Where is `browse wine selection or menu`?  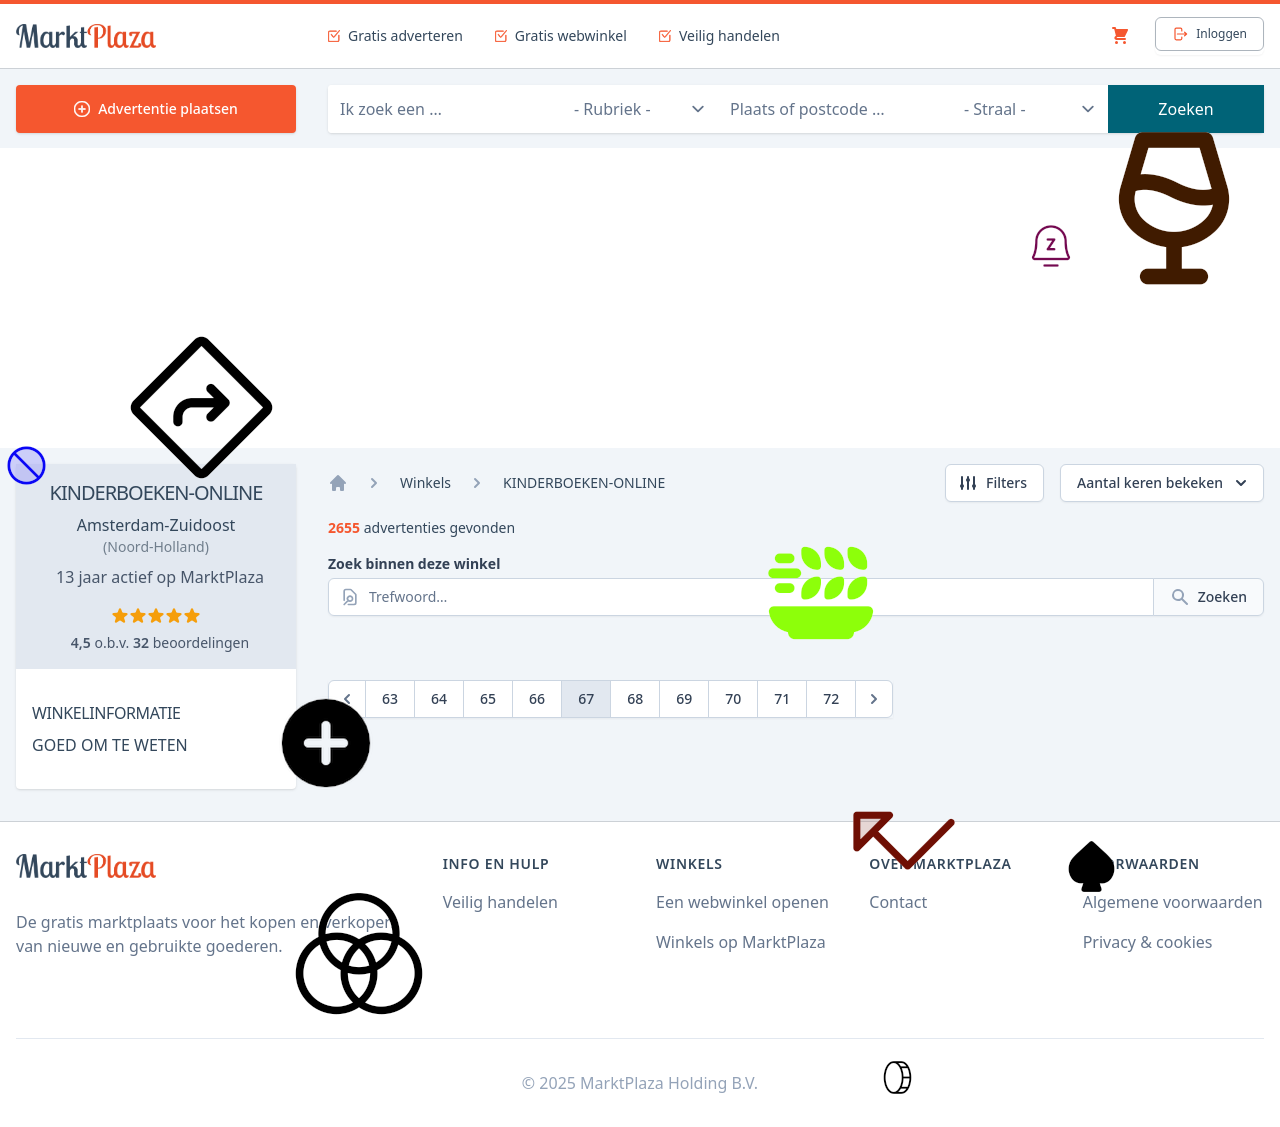
browse wine selection or menu is located at coordinates (1174, 203).